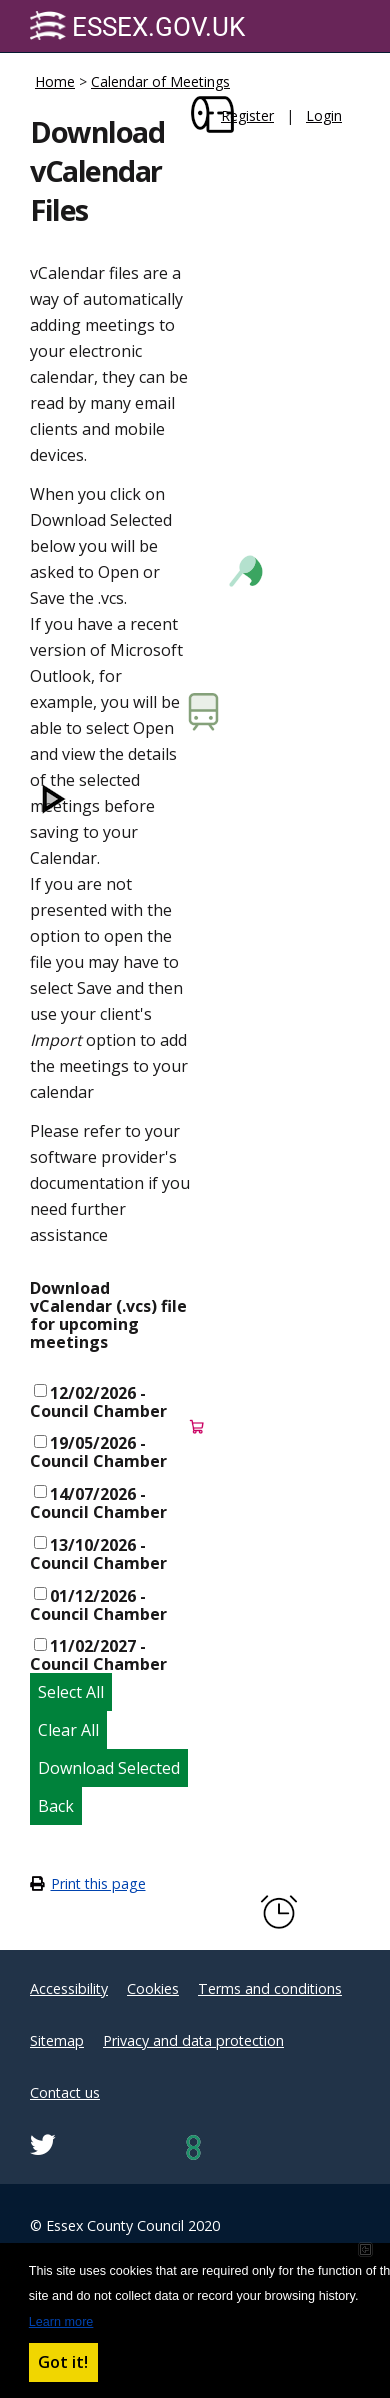 The width and height of the screenshot is (390, 2398). I want to click on play media or video content, so click(51, 799).